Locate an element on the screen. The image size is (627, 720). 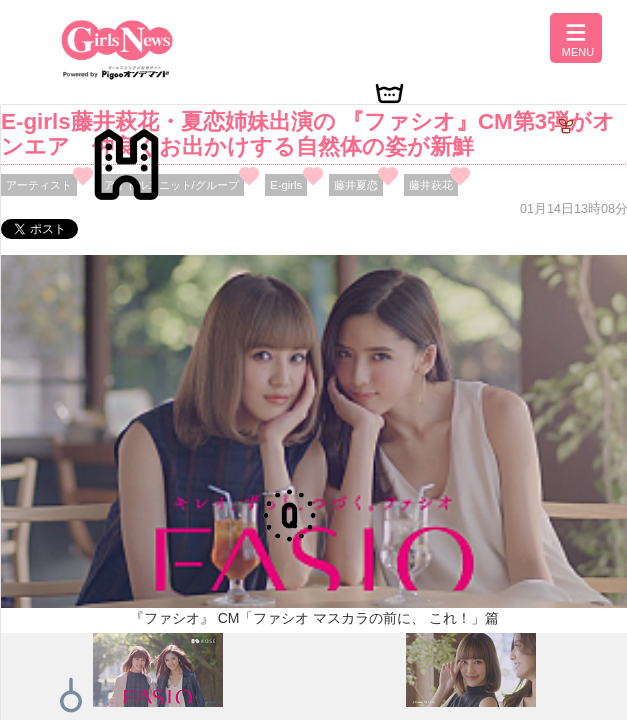
access fortress or castle-related content is located at coordinates (126, 164).